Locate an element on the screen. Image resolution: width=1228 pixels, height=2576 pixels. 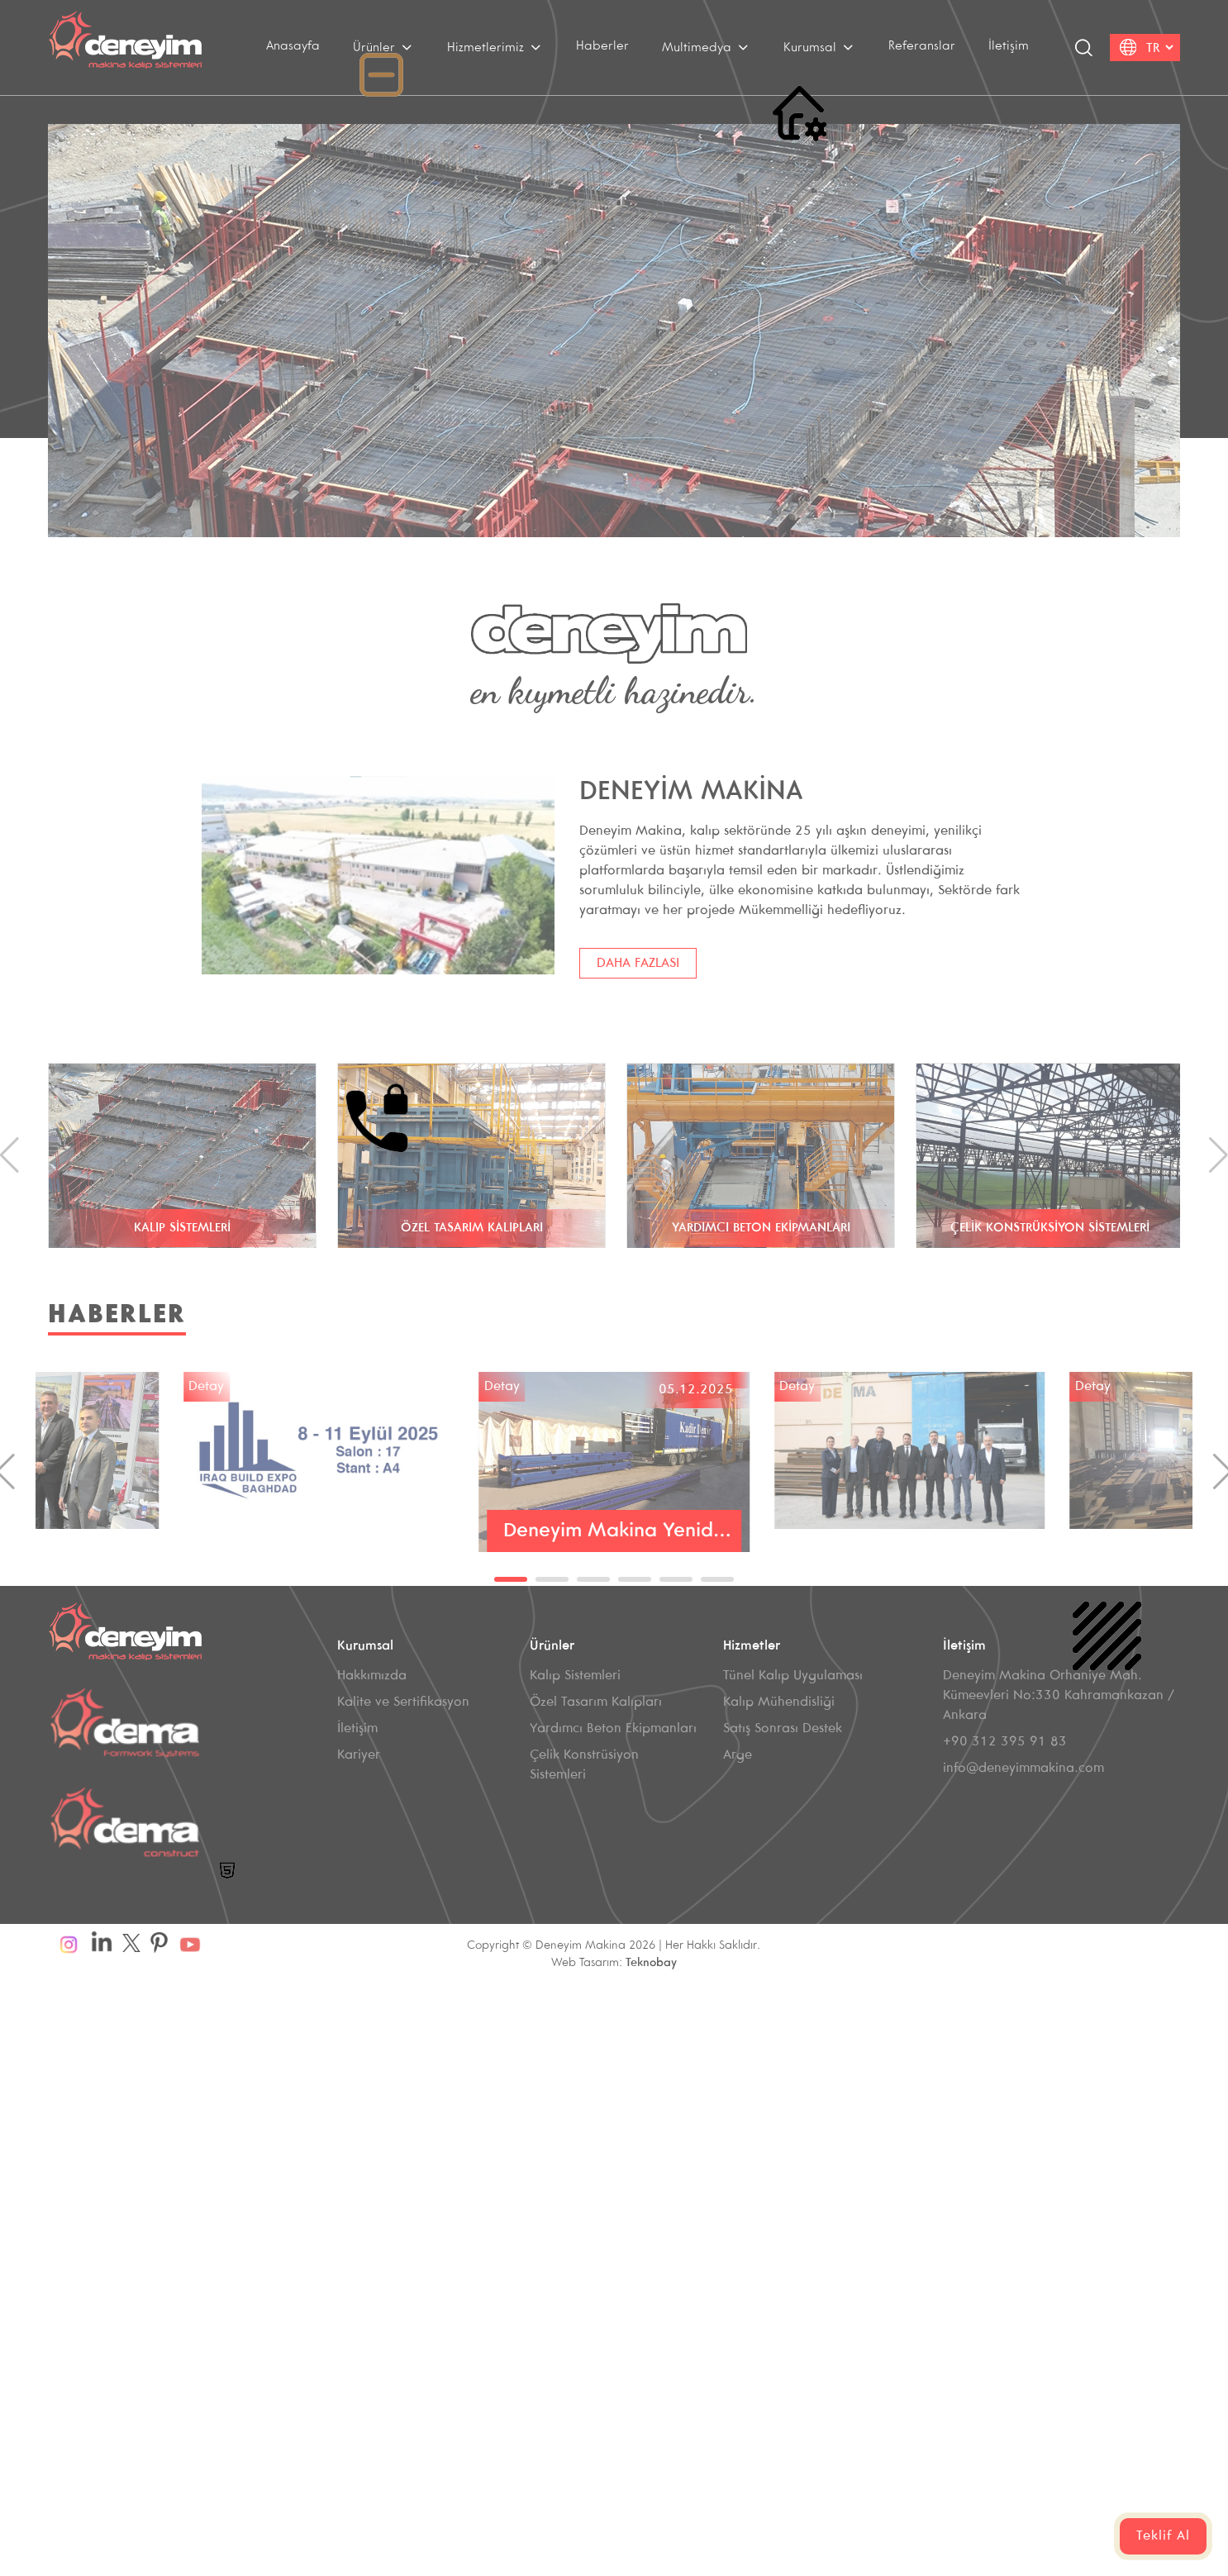
flat dry laundry care instruction is located at coordinates (381, 74).